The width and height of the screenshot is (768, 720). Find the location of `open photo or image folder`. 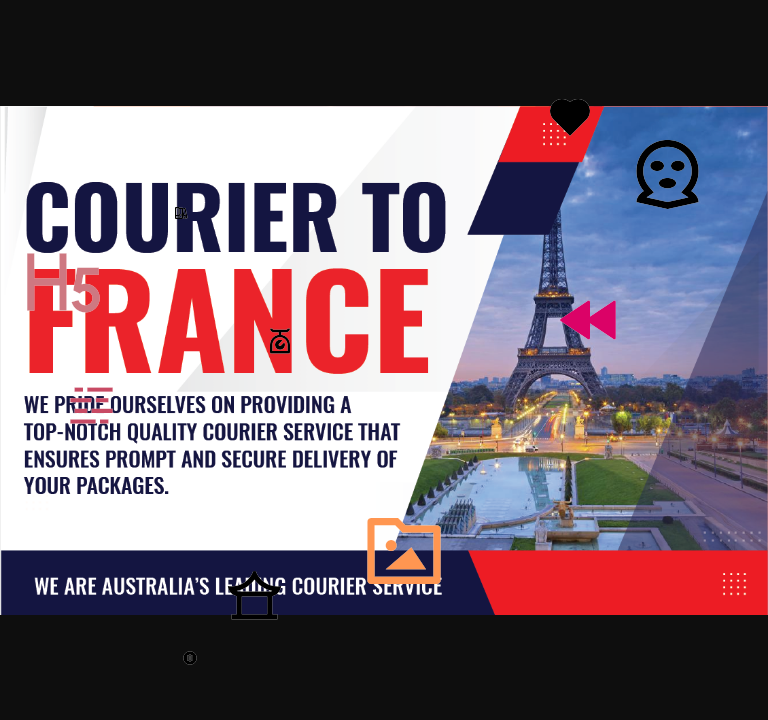

open photo or image folder is located at coordinates (404, 551).